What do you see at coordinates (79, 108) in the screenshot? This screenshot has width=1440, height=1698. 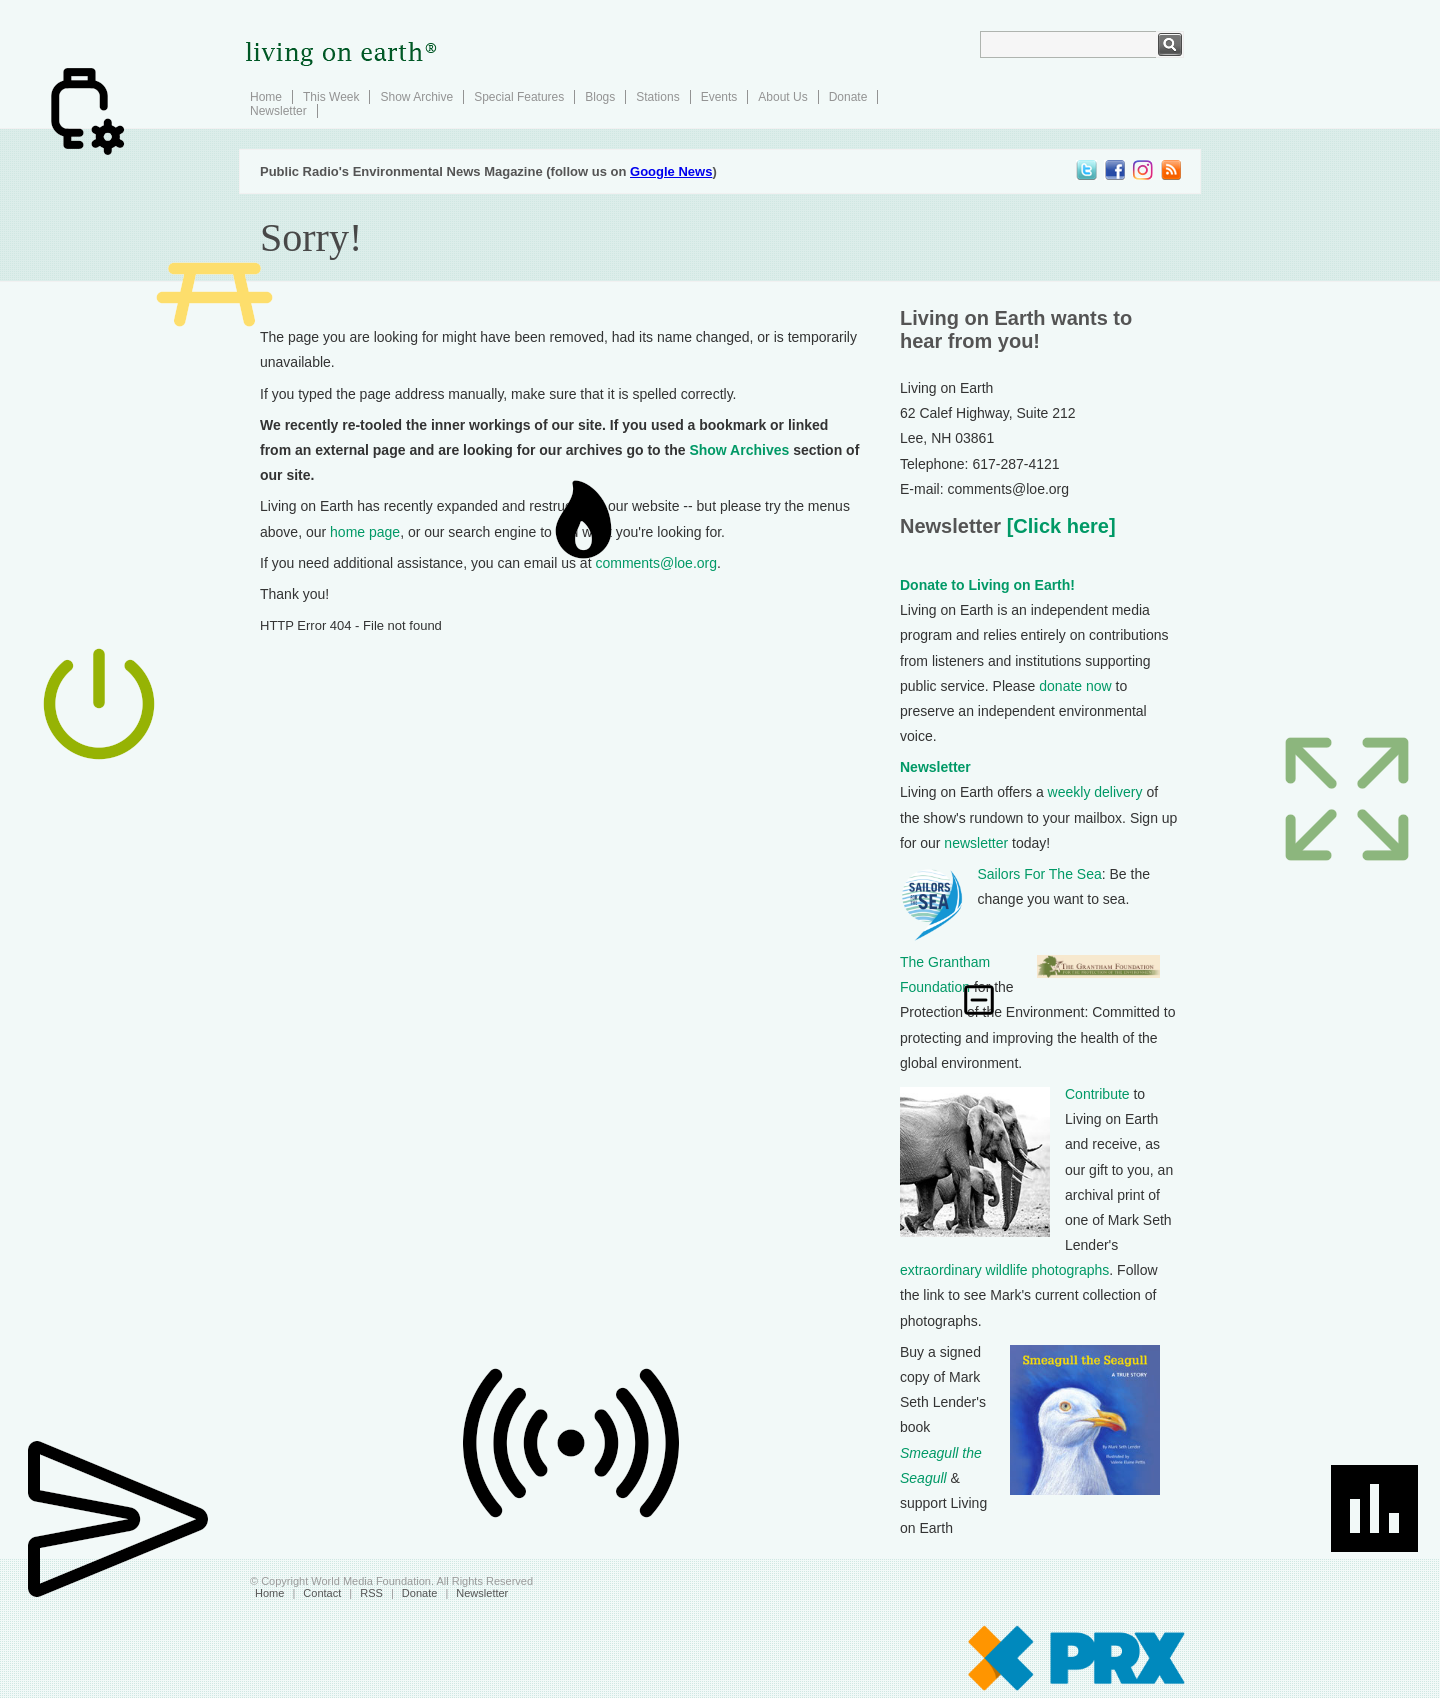 I see `access smartwatch settings` at bounding box center [79, 108].